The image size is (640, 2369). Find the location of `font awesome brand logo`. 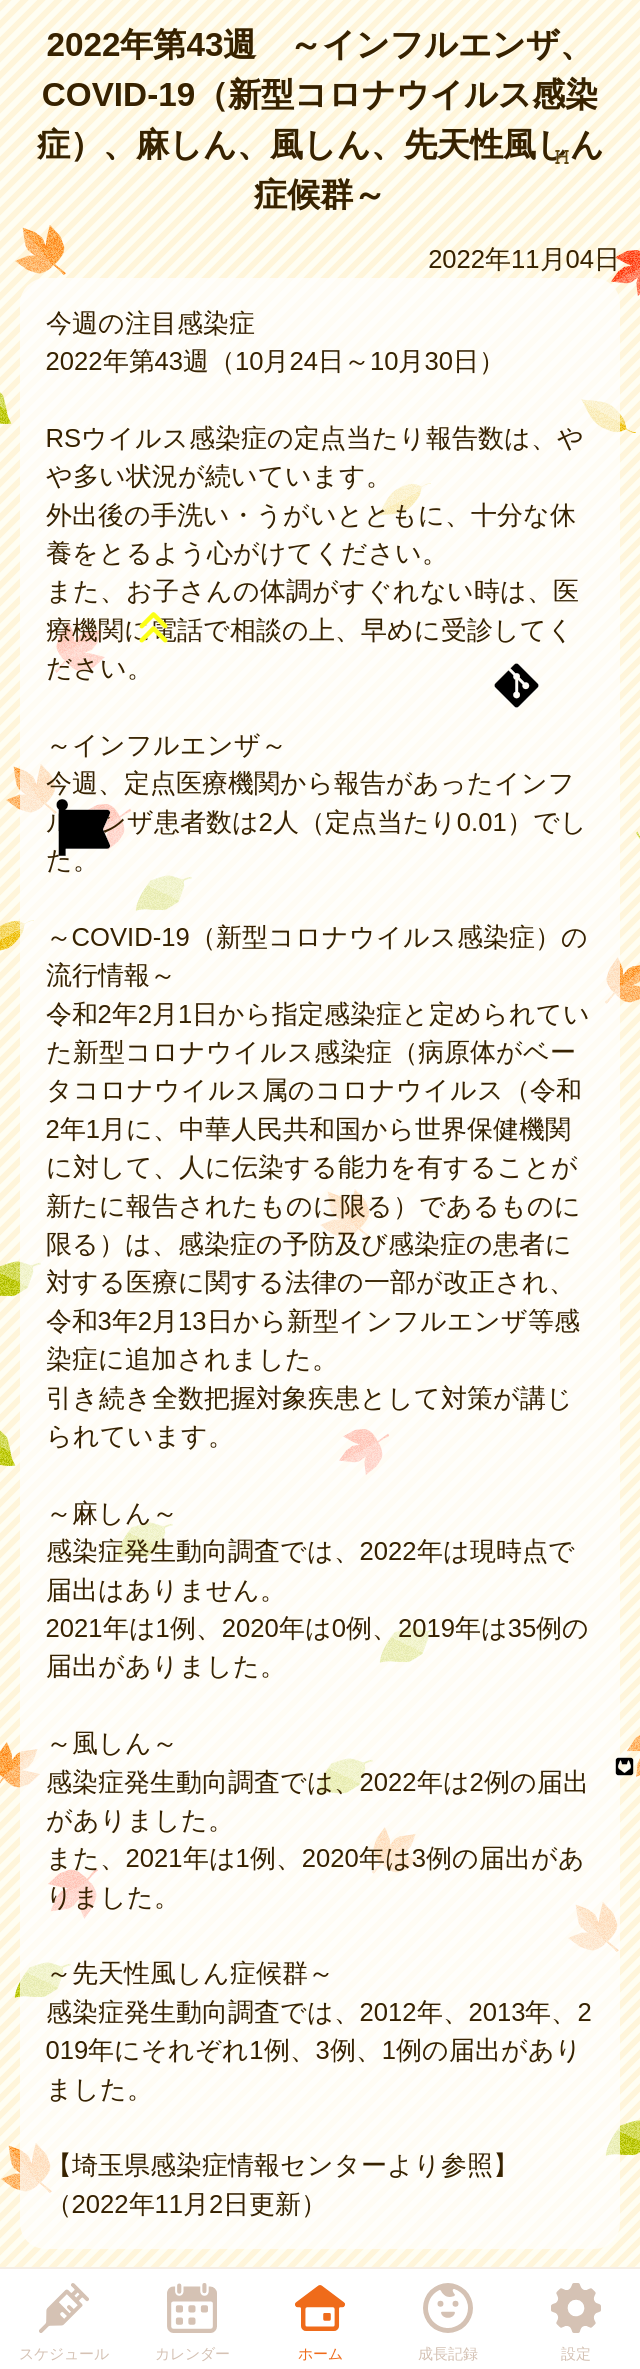

font awesome brand logo is located at coordinates (83, 827).